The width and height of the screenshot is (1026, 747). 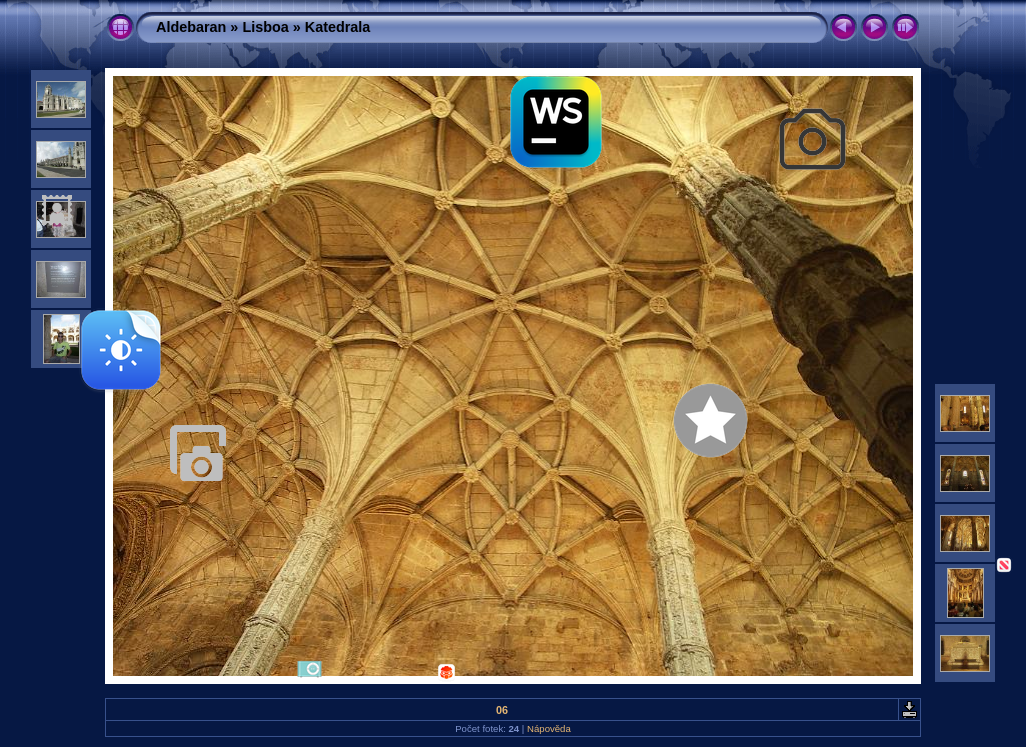 What do you see at coordinates (812, 141) in the screenshot?
I see `open the camera app` at bounding box center [812, 141].